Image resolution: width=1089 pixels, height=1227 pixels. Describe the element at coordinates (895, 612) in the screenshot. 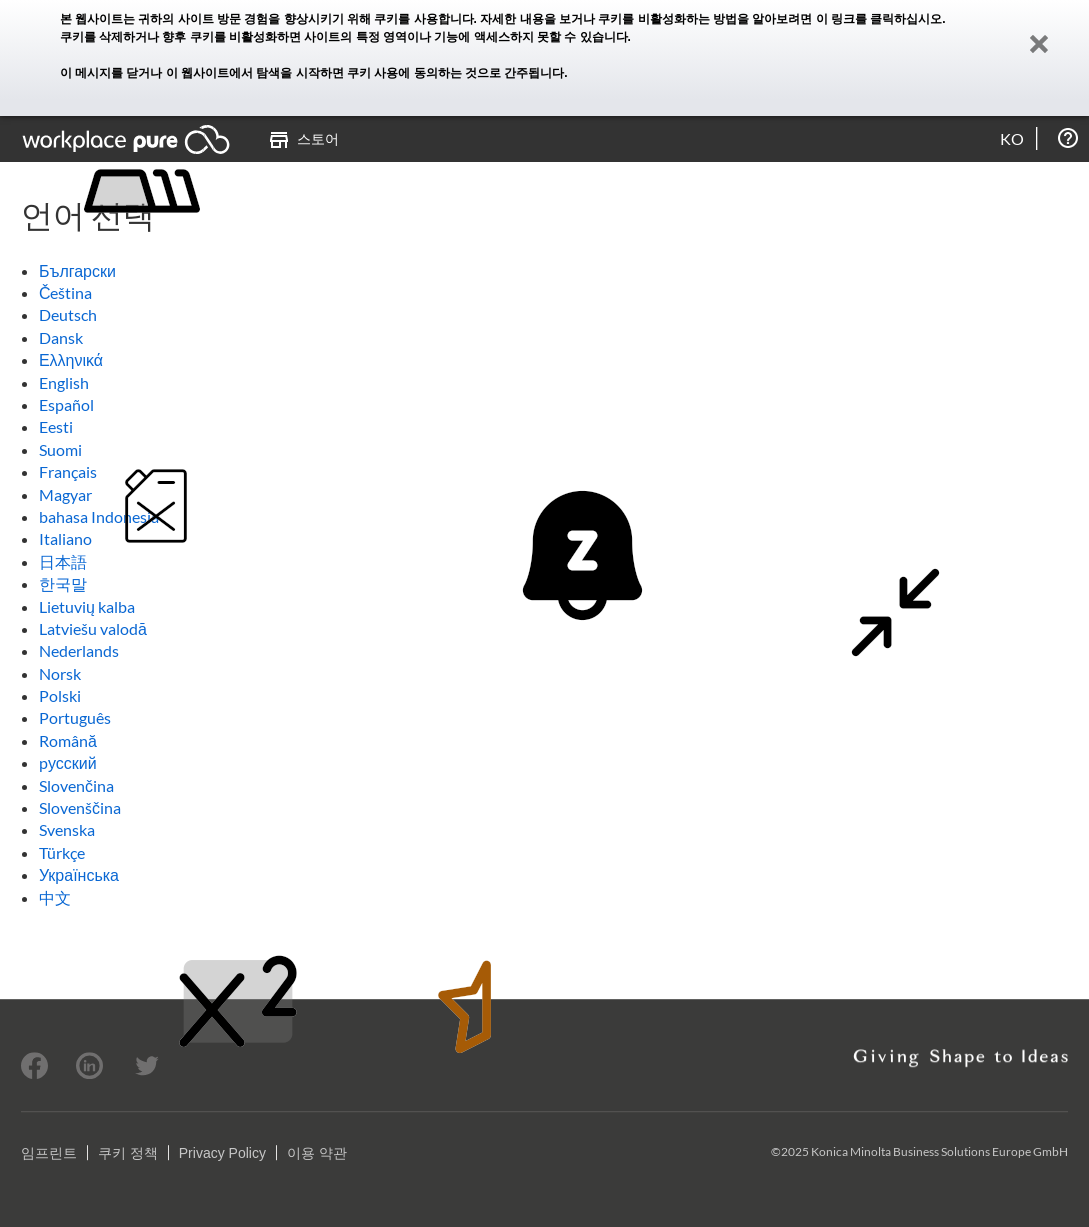

I see `minimize or collapse the current window` at that location.